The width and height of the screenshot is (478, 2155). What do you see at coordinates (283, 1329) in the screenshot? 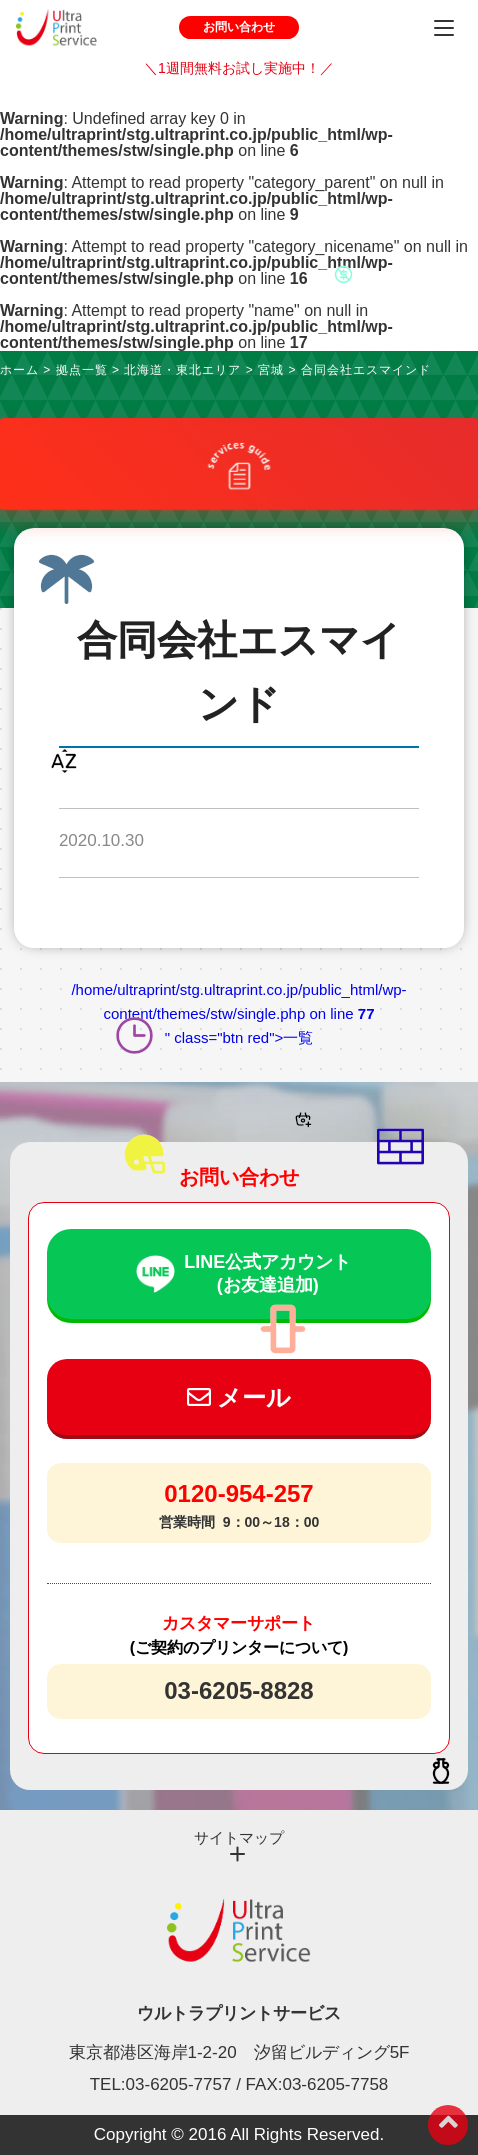
I see `center align object vertically` at bounding box center [283, 1329].